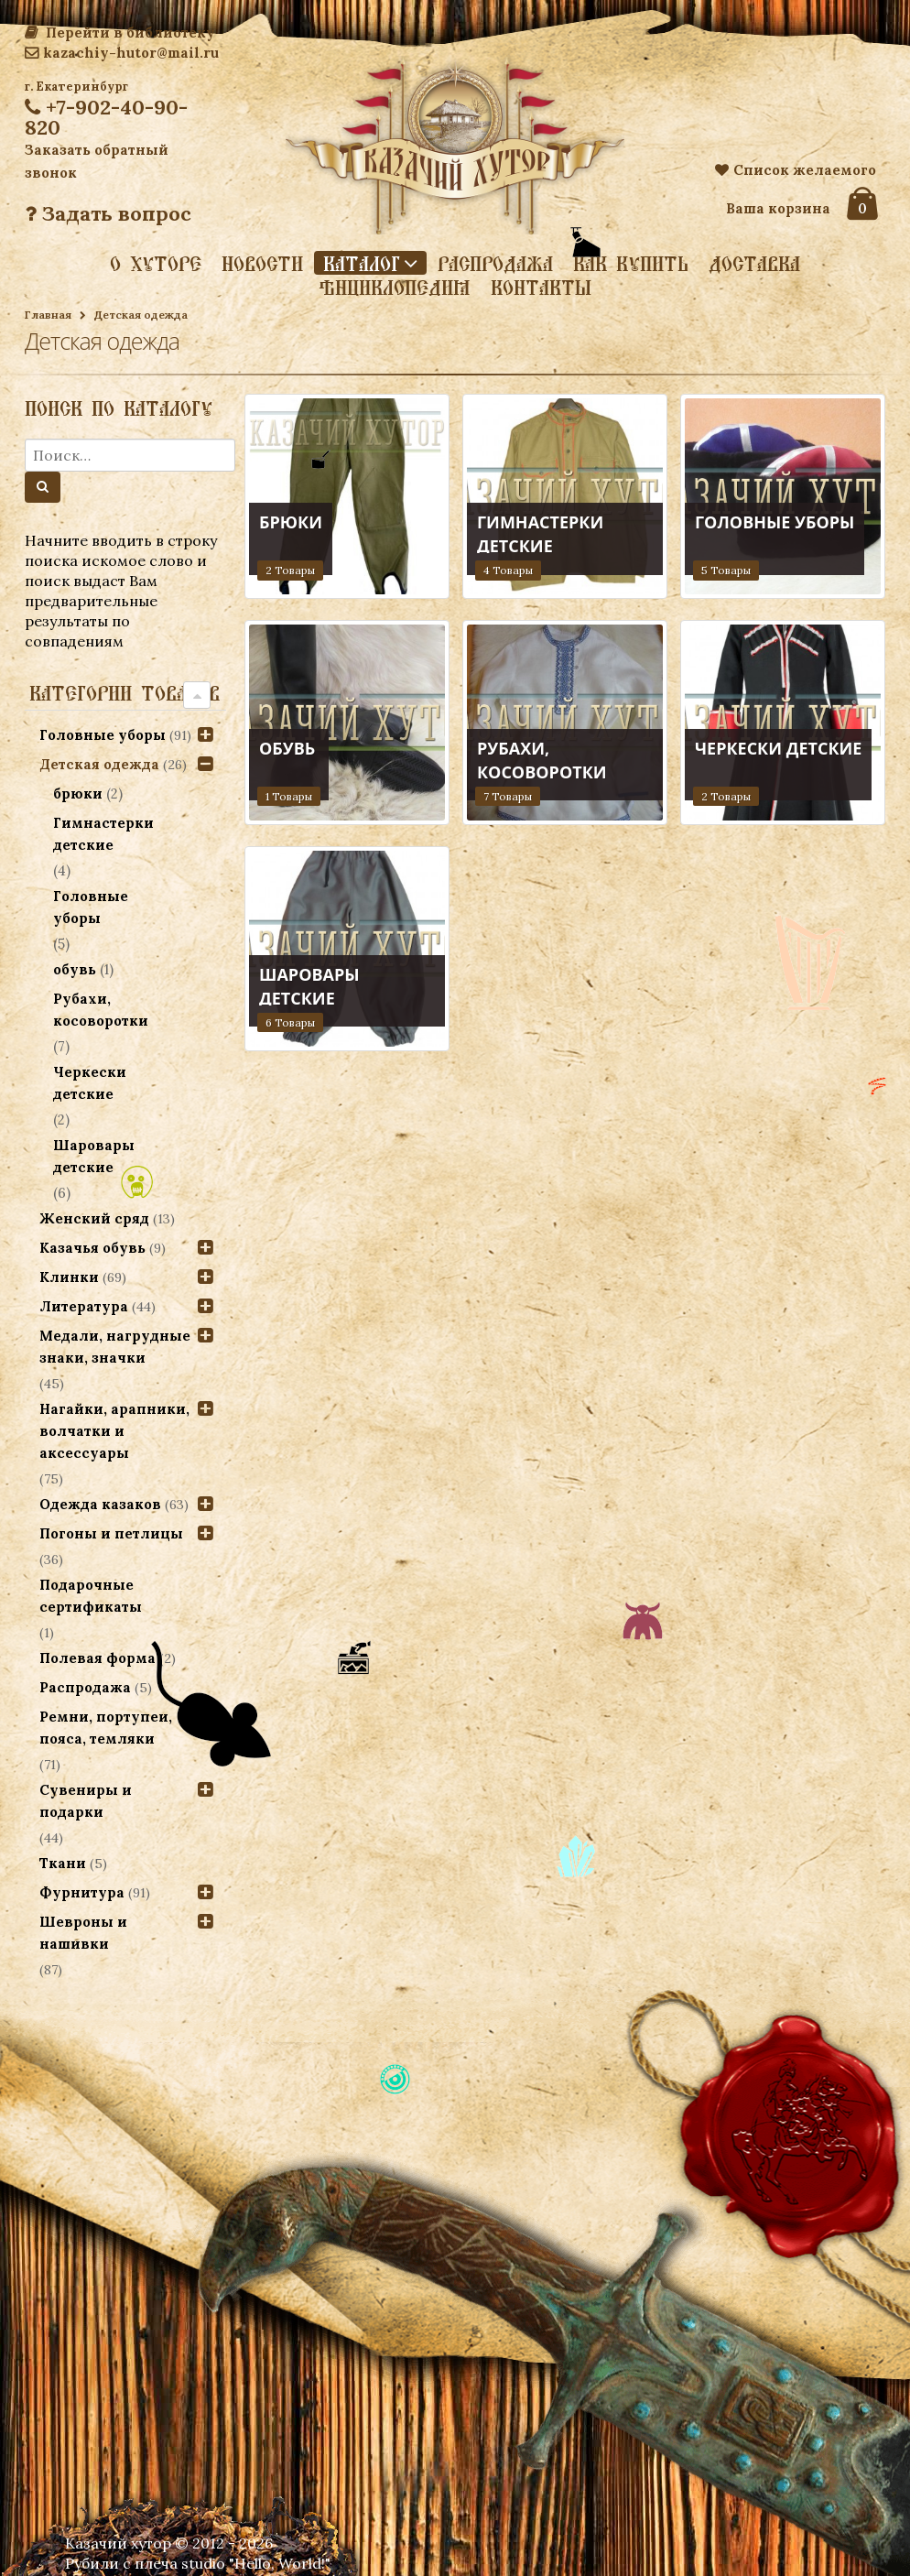 This screenshot has height=2576, width=910. Describe the element at coordinates (136, 1181) in the screenshot. I see `the mighty boosh comedy series logo or fan content` at that location.